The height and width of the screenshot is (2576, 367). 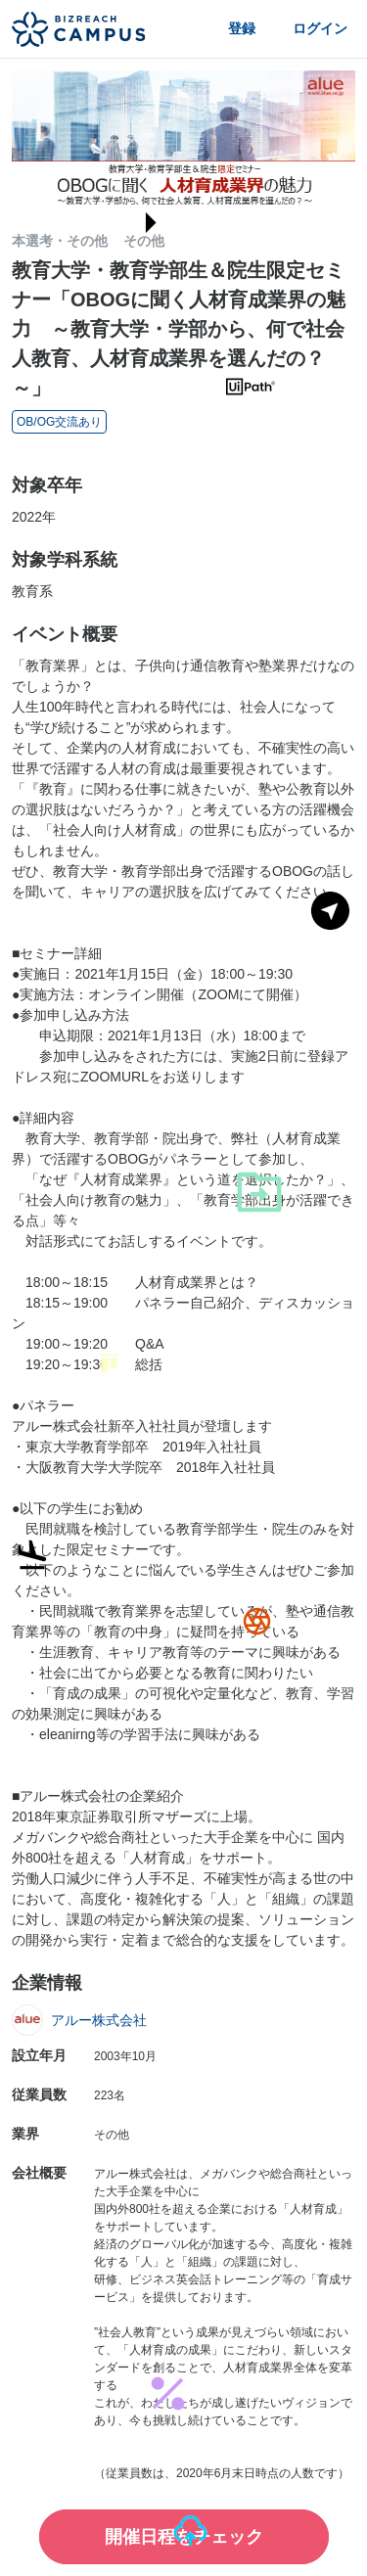 What do you see at coordinates (259, 1192) in the screenshot?
I see `move files to another folder` at bounding box center [259, 1192].